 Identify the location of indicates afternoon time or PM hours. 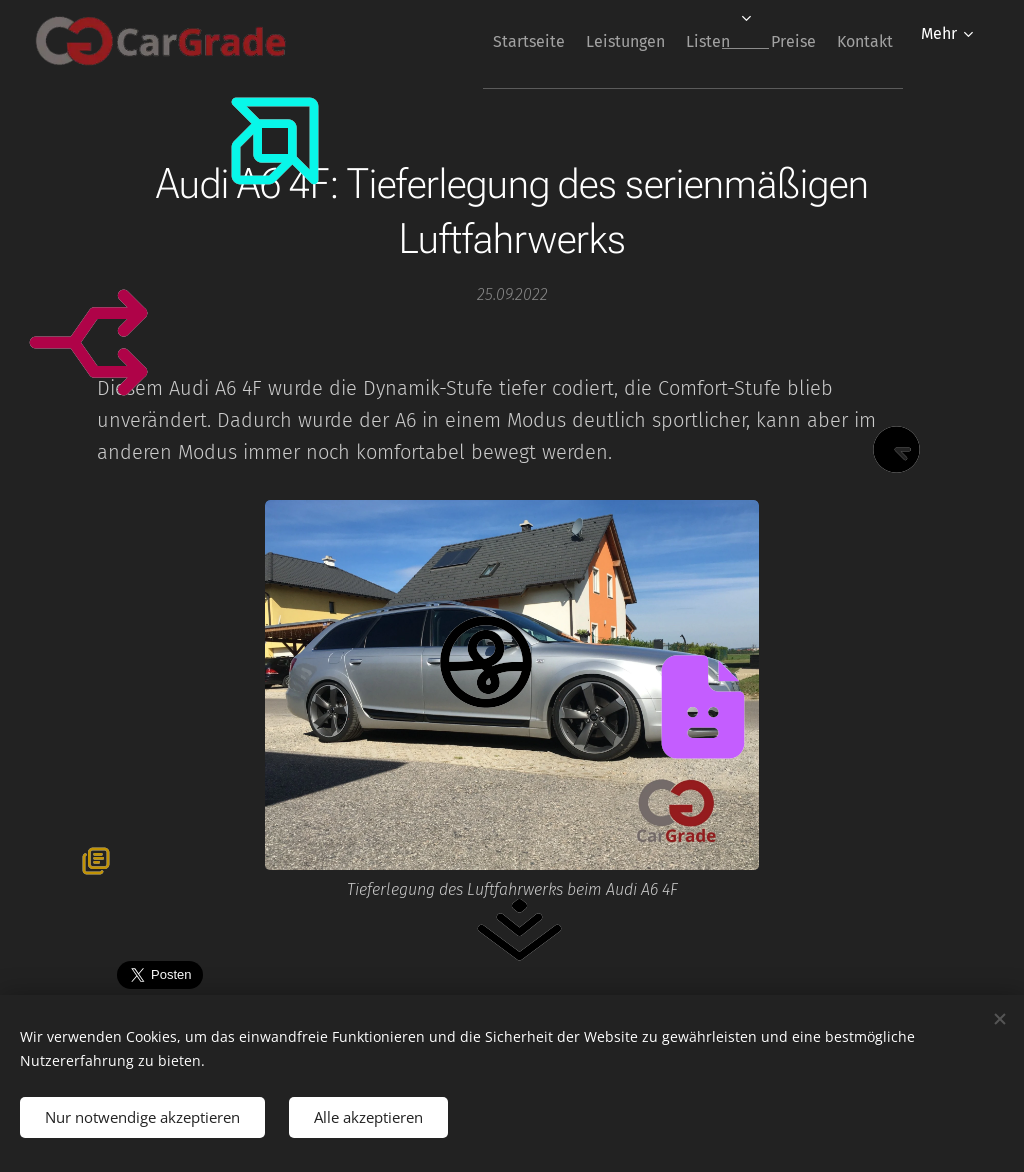
(896, 449).